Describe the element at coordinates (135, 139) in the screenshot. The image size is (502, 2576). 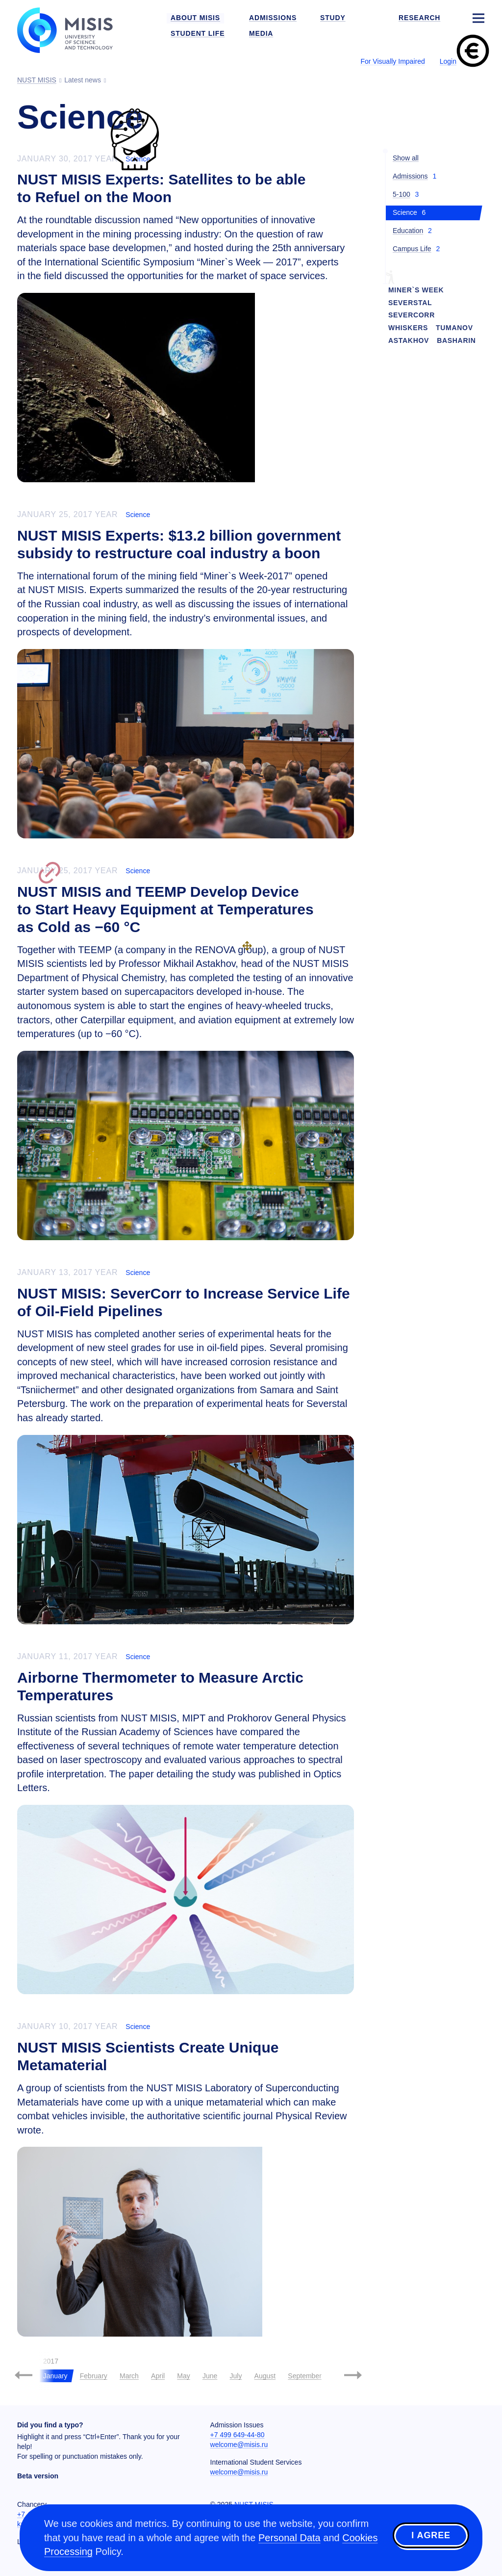
I see `visit the Root Me cybersecurity learning platform` at that location.